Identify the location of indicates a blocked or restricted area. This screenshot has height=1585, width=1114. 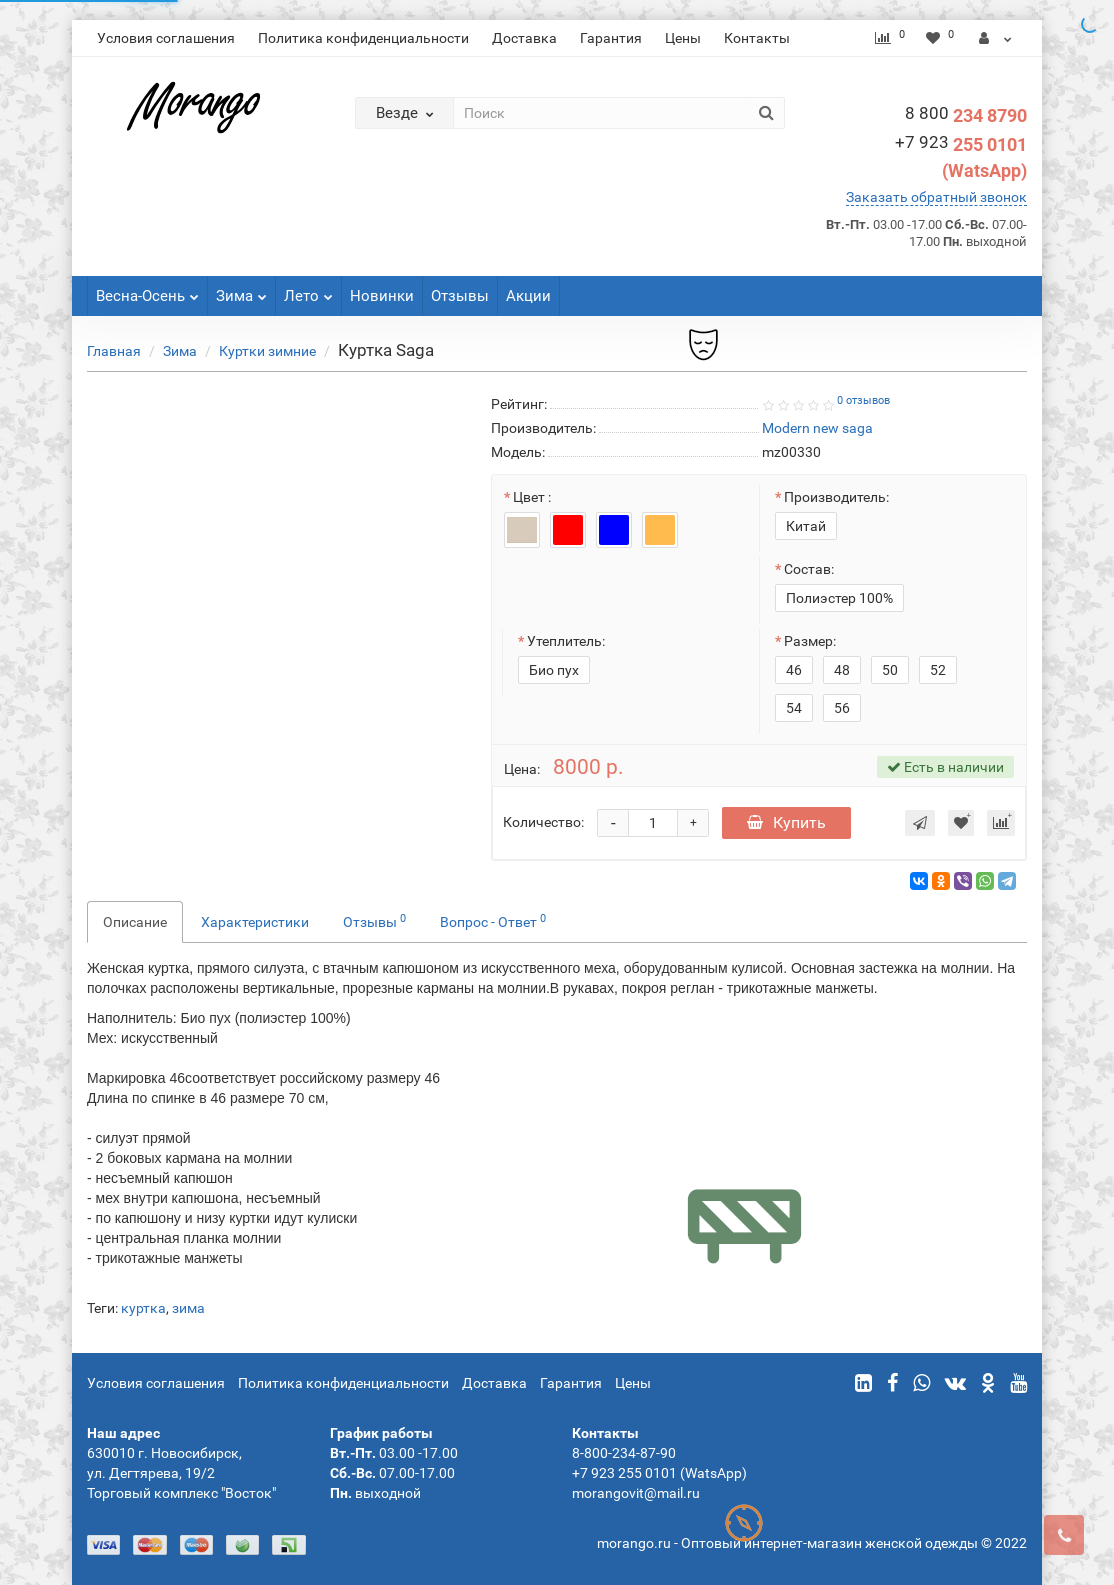
(744, 1222).